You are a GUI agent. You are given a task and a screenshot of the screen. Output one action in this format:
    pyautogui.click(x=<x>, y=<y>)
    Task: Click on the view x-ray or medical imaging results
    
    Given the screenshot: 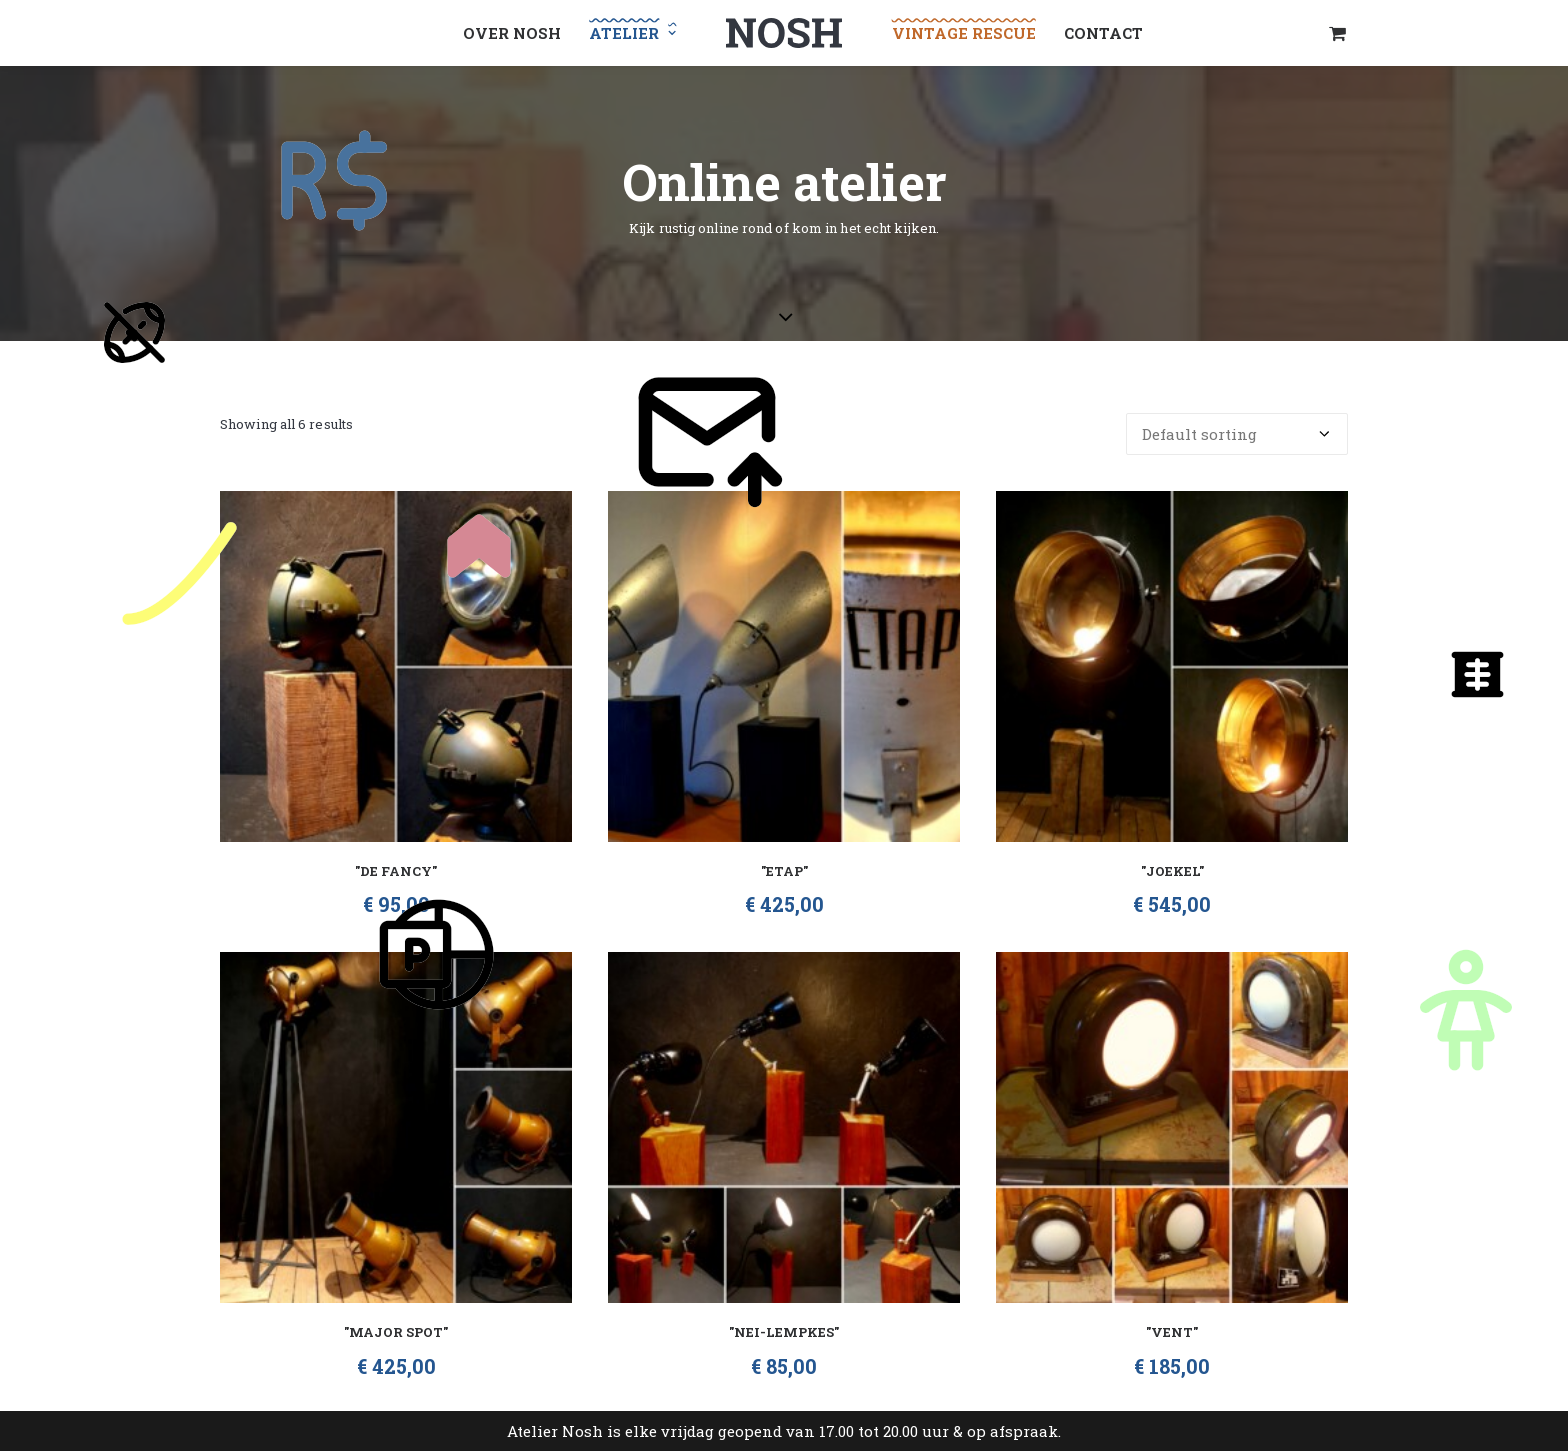 What is the action you would take?
    pyautogui.click(x=1477, y=674)
    